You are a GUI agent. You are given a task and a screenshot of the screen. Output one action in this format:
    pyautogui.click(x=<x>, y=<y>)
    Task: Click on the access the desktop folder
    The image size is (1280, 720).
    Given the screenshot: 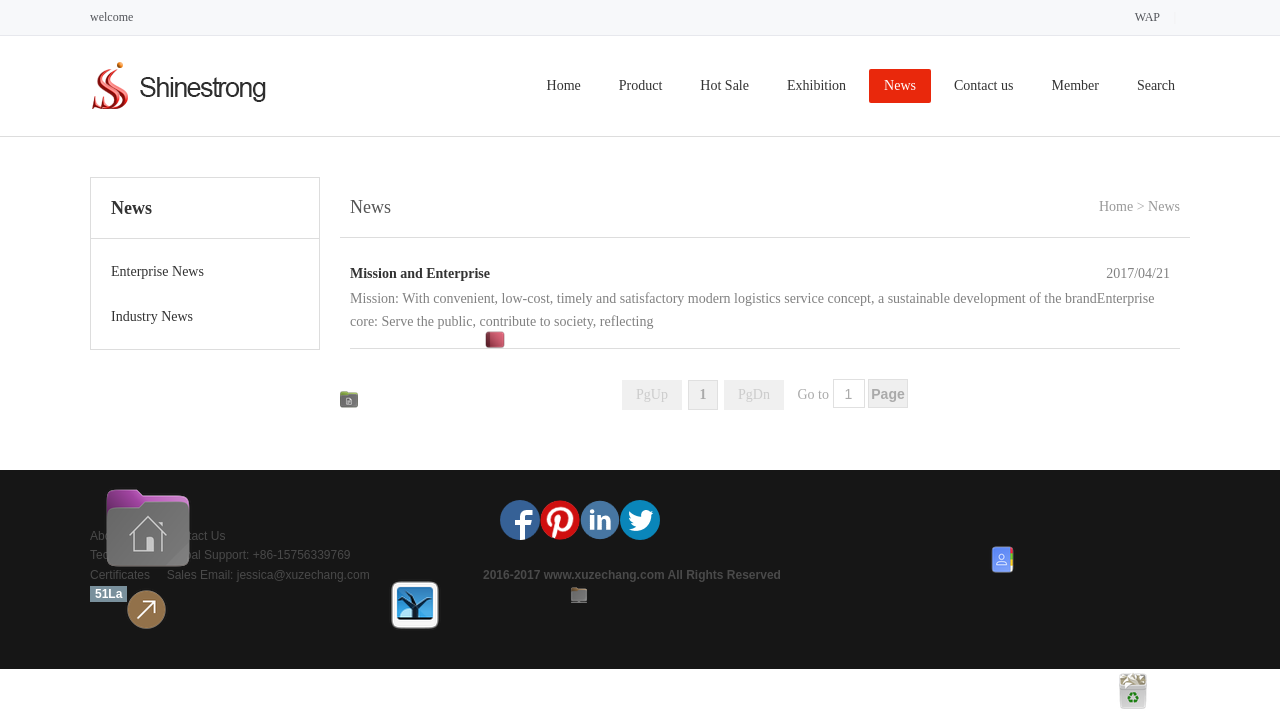 What is the action you would take?
    pyautogui.click(x=495, y=339)
    